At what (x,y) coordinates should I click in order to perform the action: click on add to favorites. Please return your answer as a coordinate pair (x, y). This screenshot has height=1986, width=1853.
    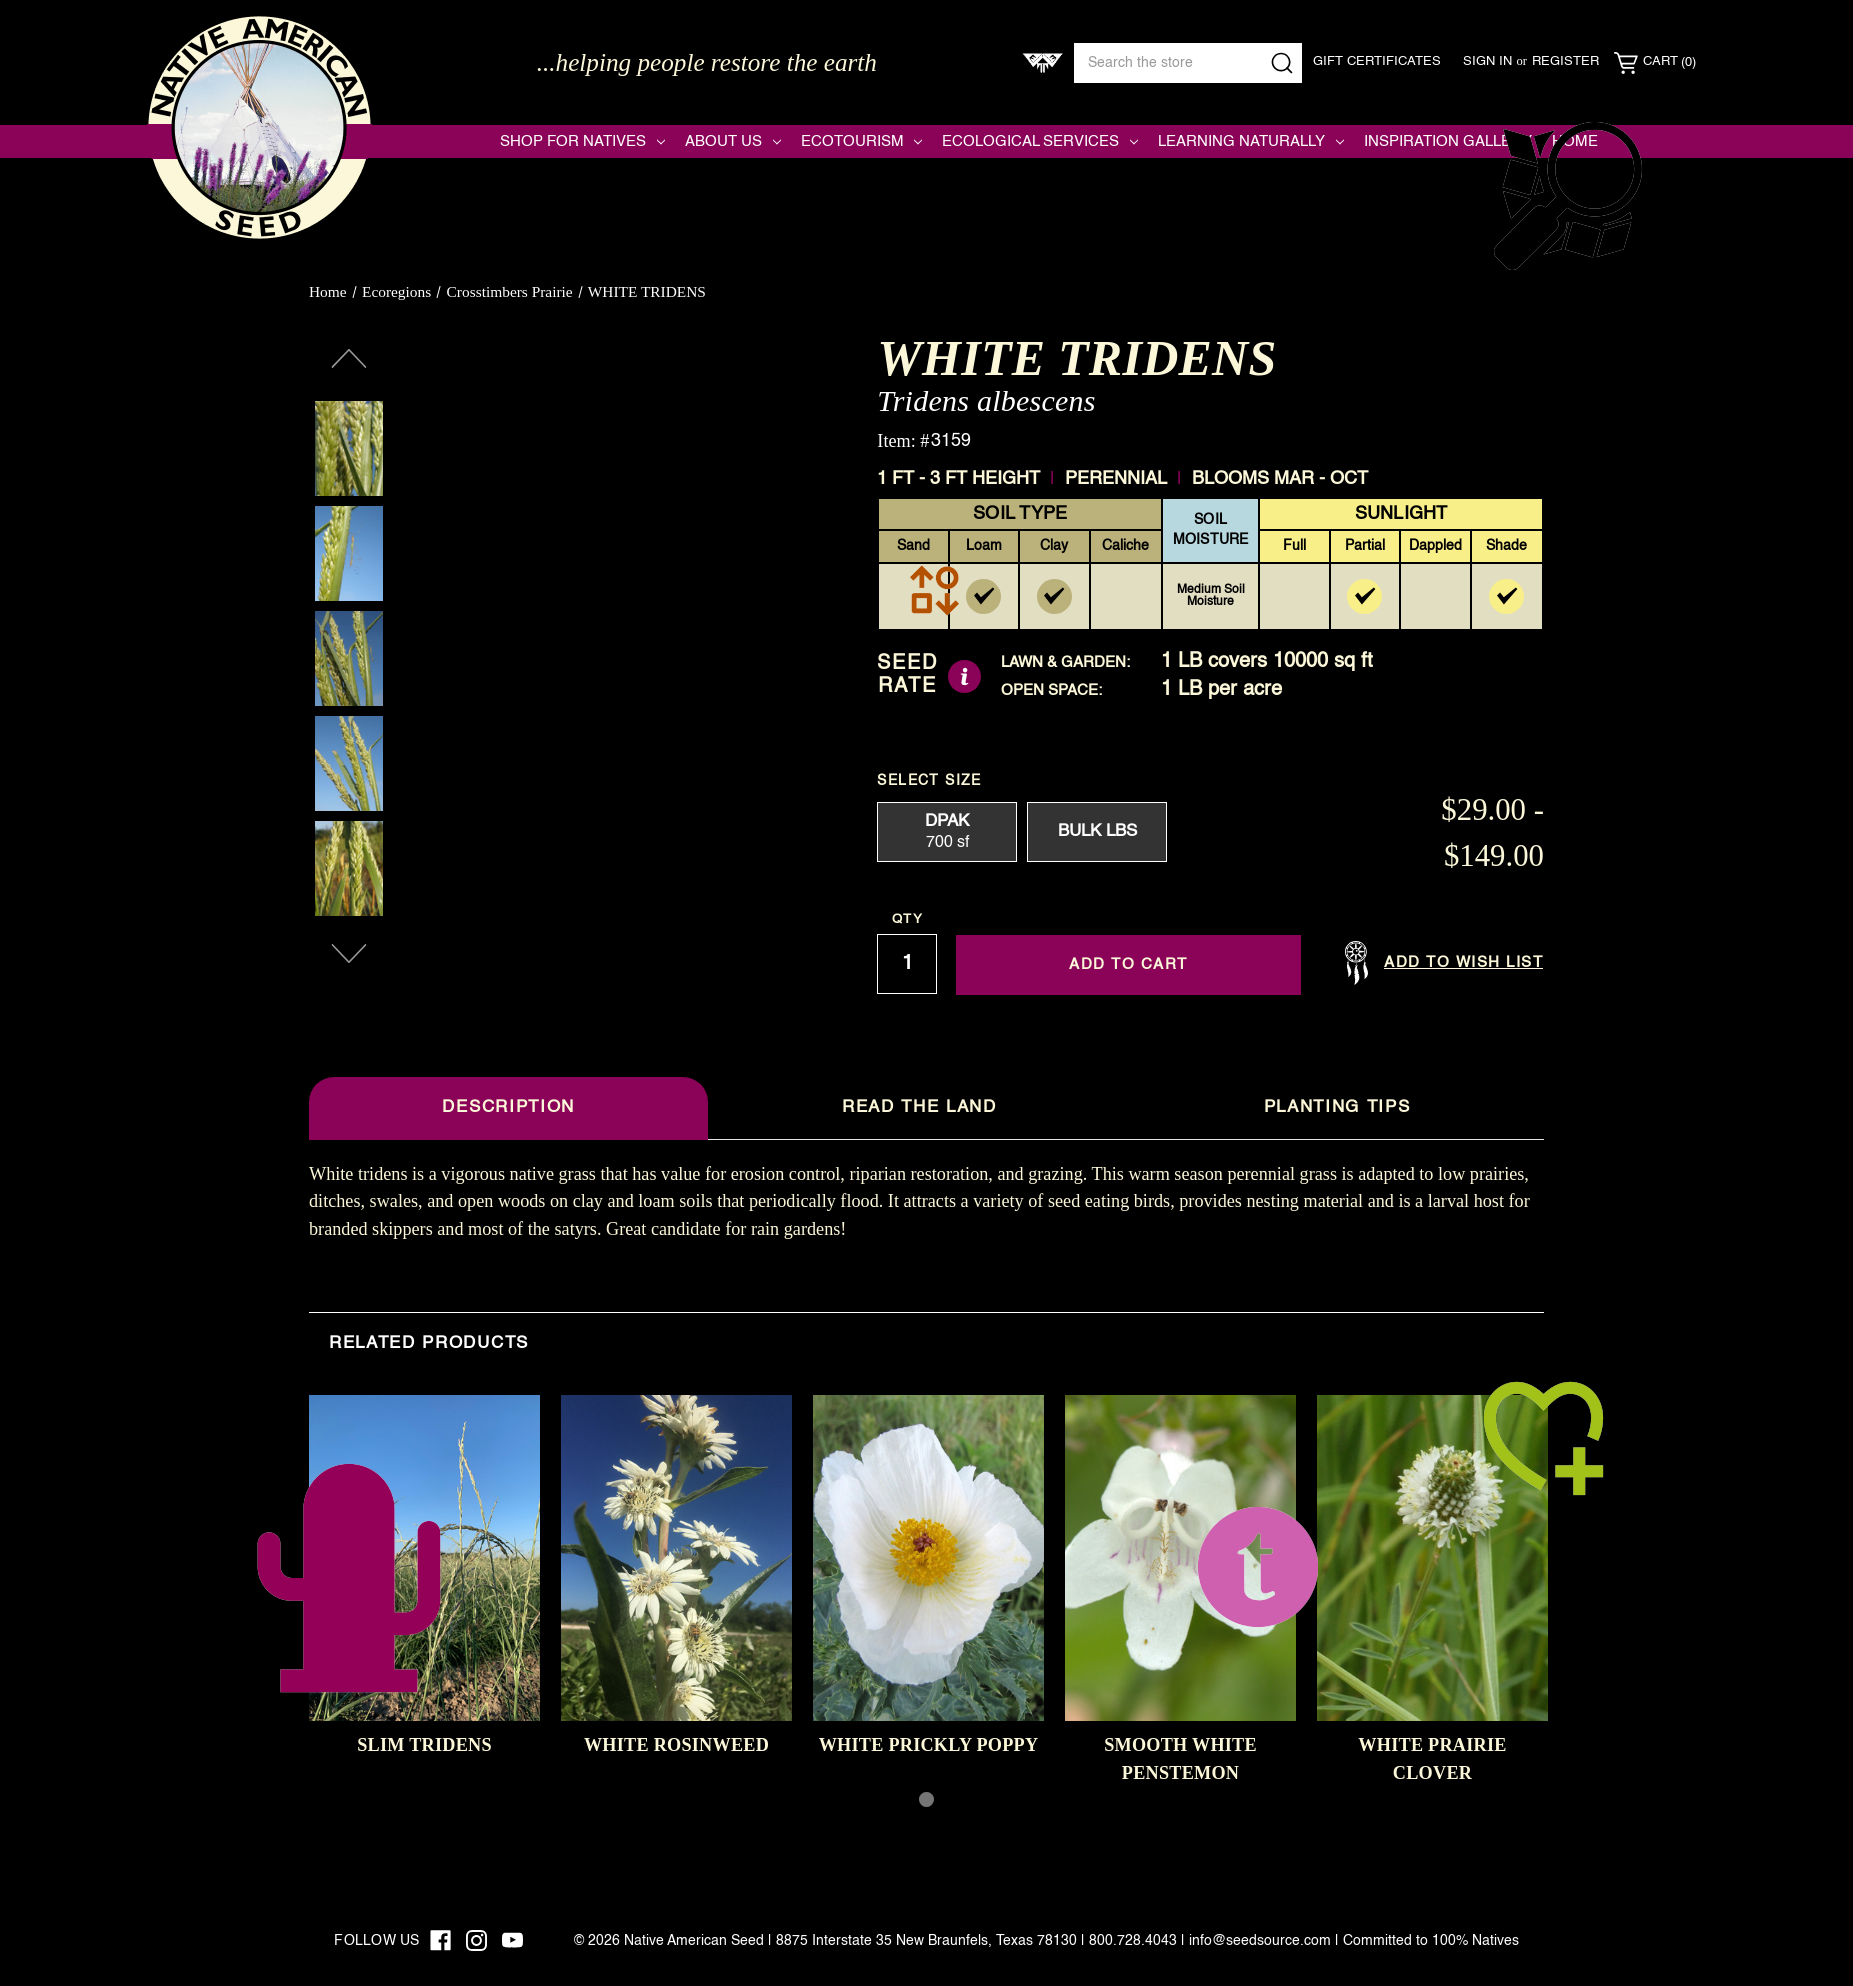
    Looking at the image, I should click on (1543, 1435).